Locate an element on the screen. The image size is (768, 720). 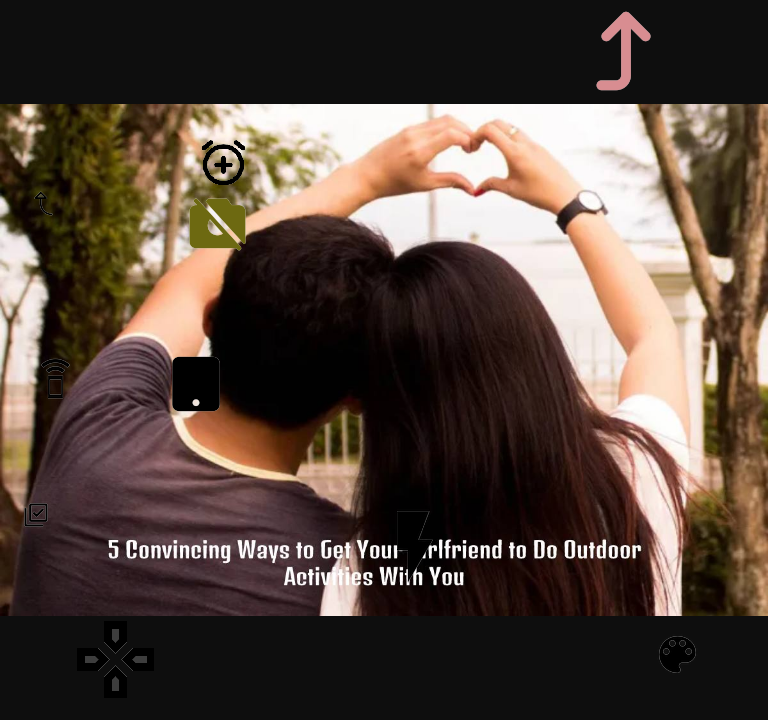
camera is disabled or turned off is located at coordinates (217, 224).